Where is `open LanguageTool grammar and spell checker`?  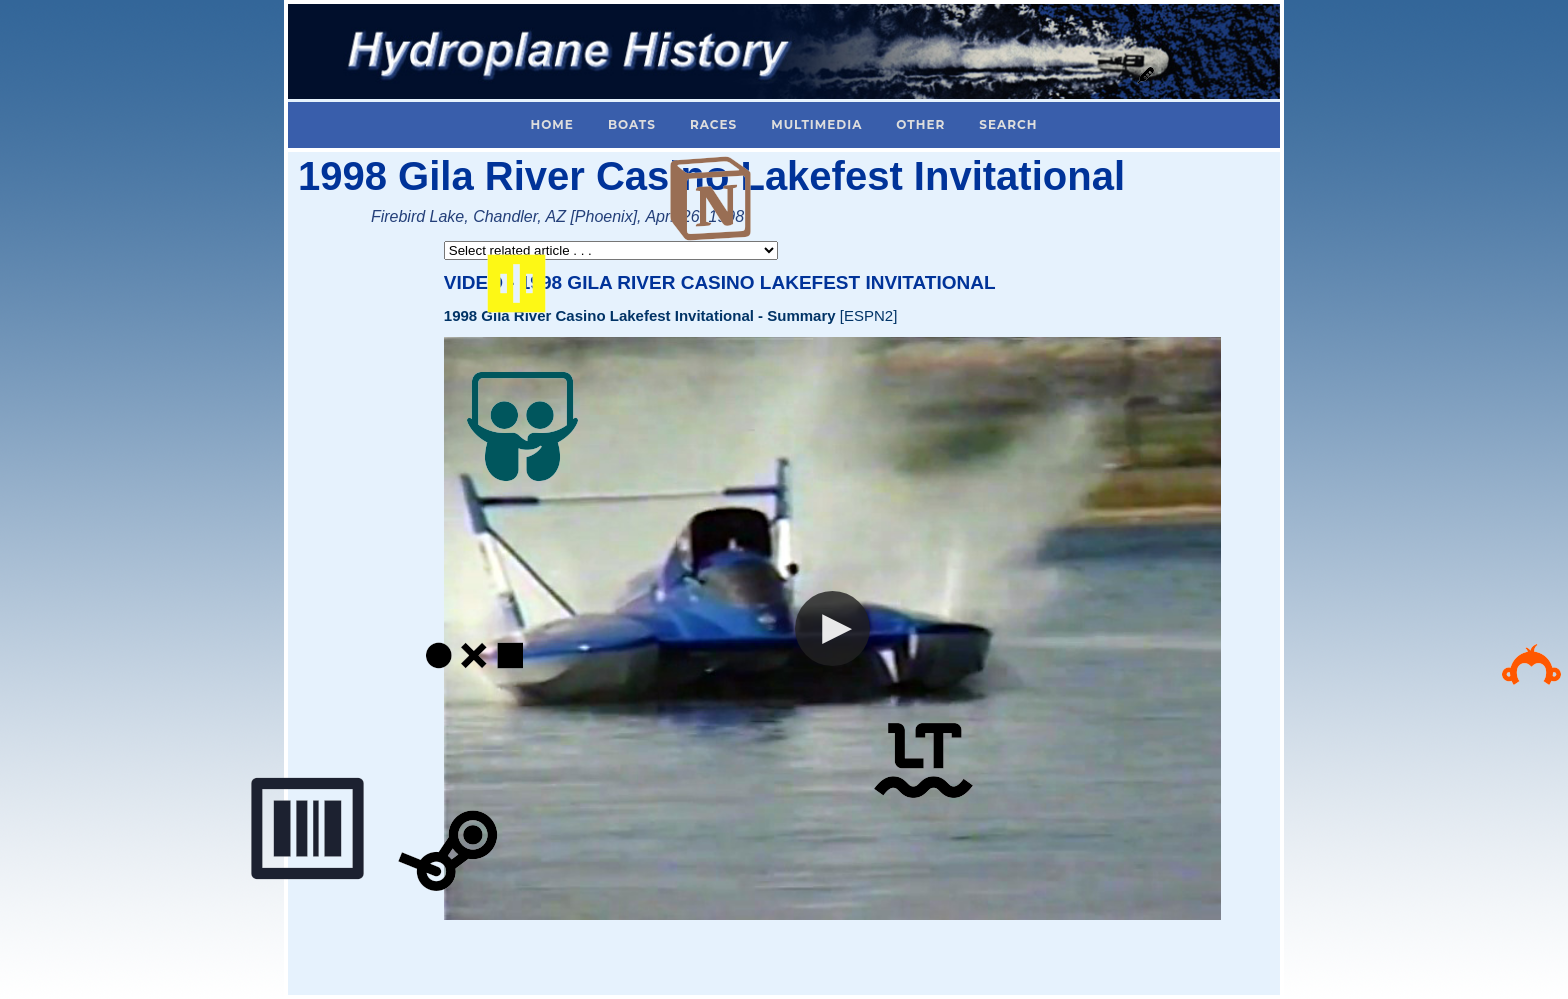
open LanguageTool grammar and spell checker is located at coordinates (923, 760).